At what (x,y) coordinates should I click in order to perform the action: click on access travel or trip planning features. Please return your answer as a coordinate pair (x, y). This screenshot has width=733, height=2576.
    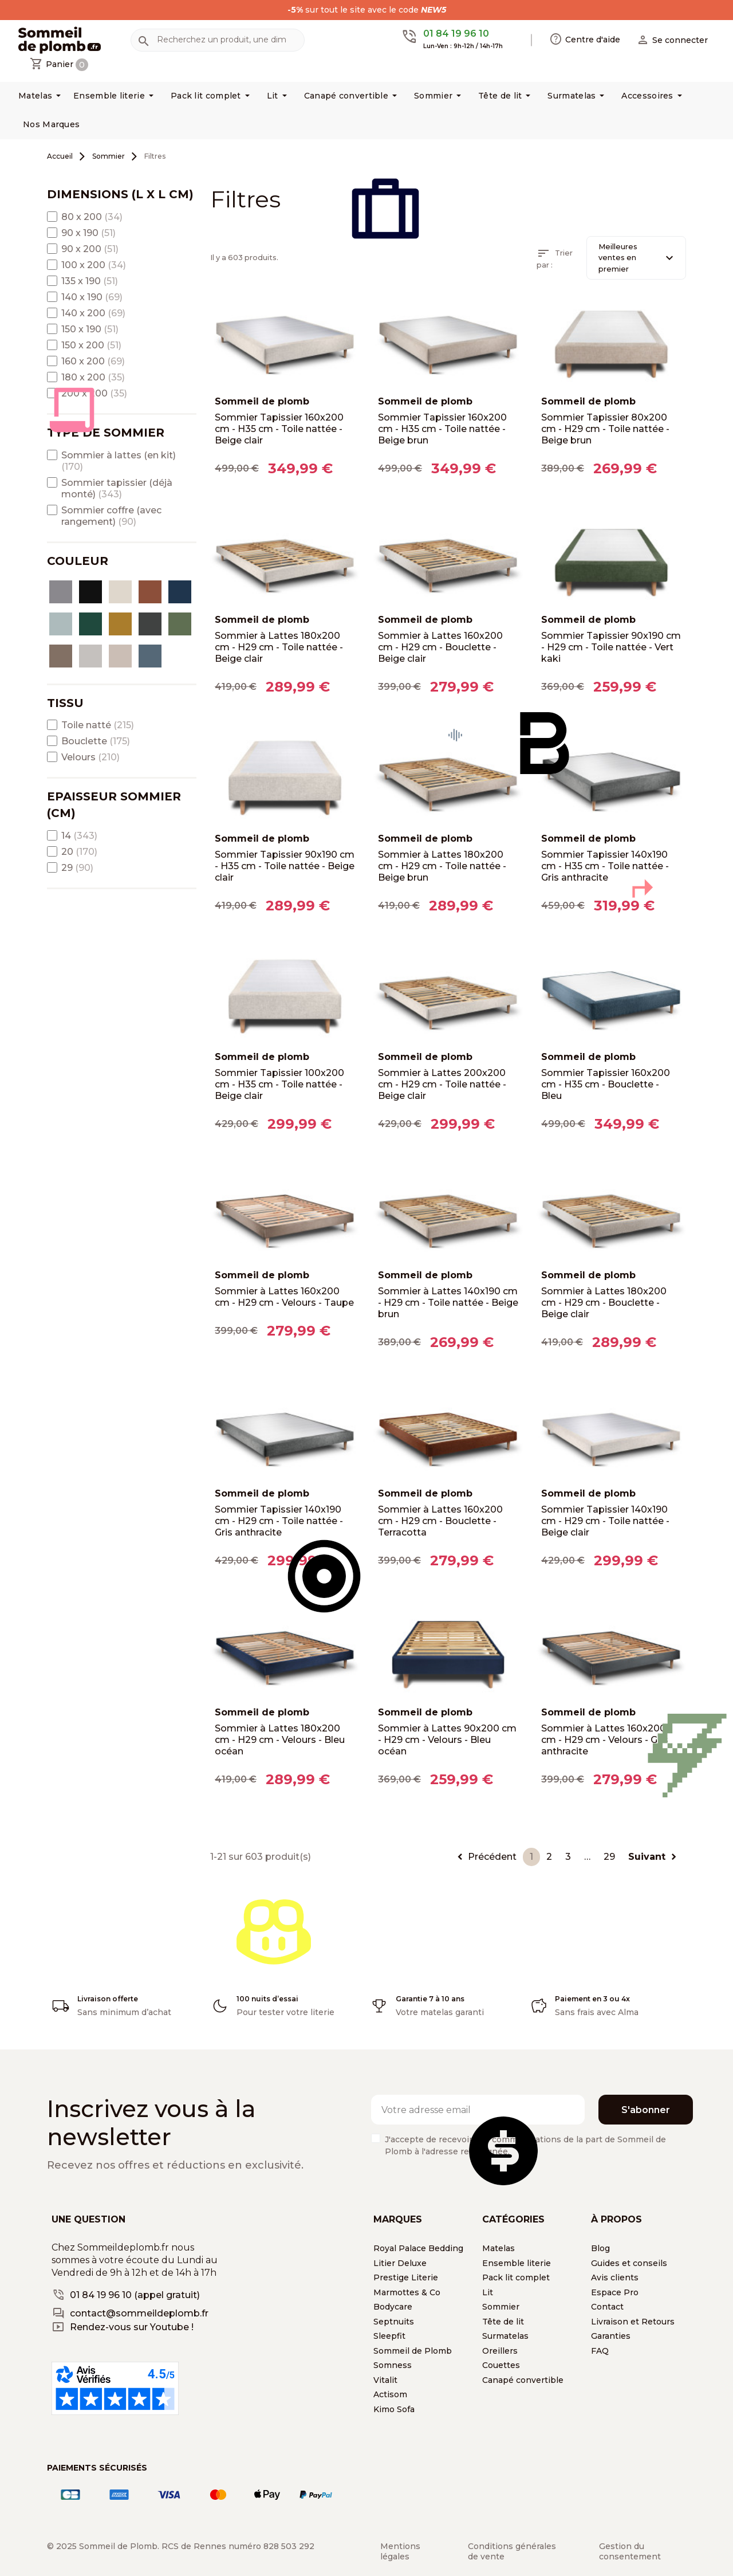
    Looking at the image, I should click on (385, 209).